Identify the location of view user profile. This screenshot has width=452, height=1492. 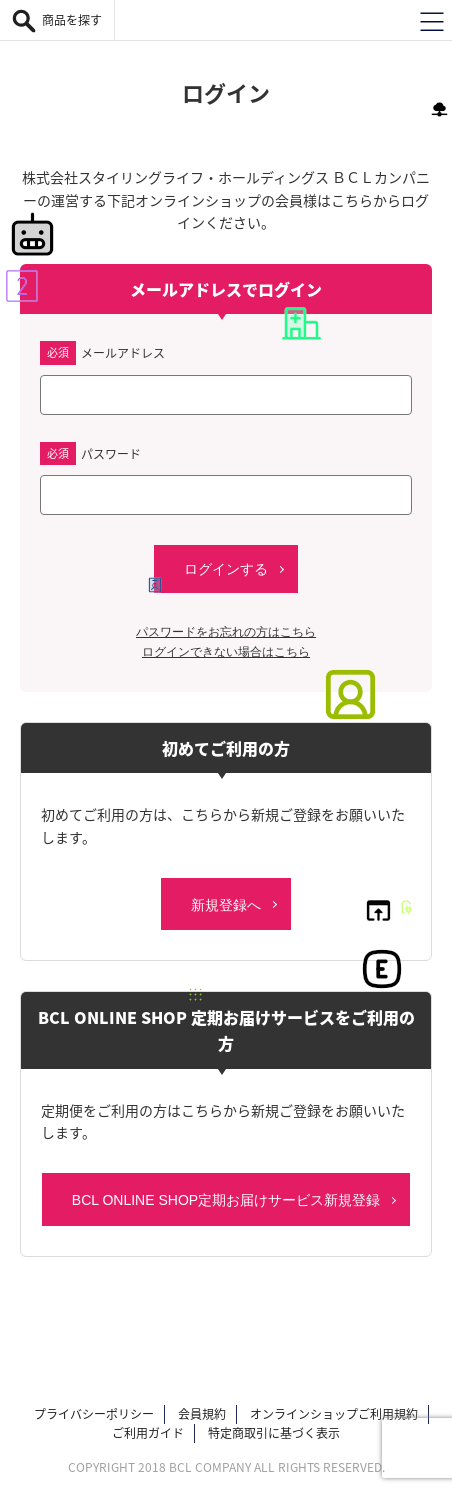
(350, 694).